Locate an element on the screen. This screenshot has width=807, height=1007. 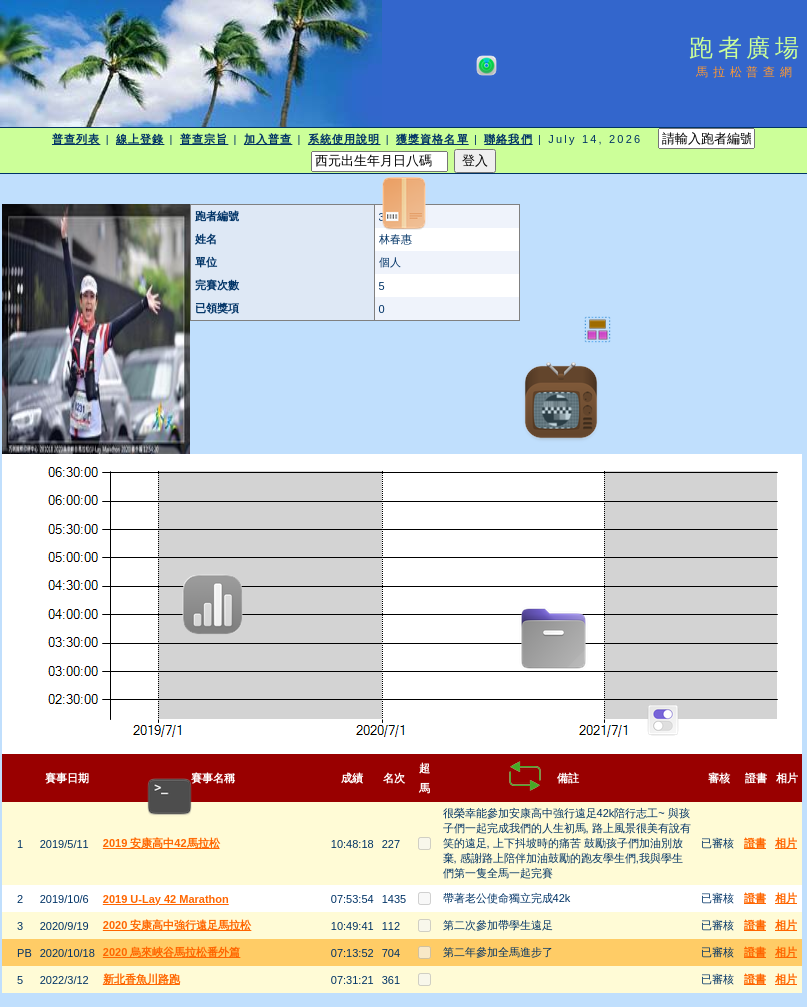
open Find My app to locate devices or people is located at coordinates (486, 65).